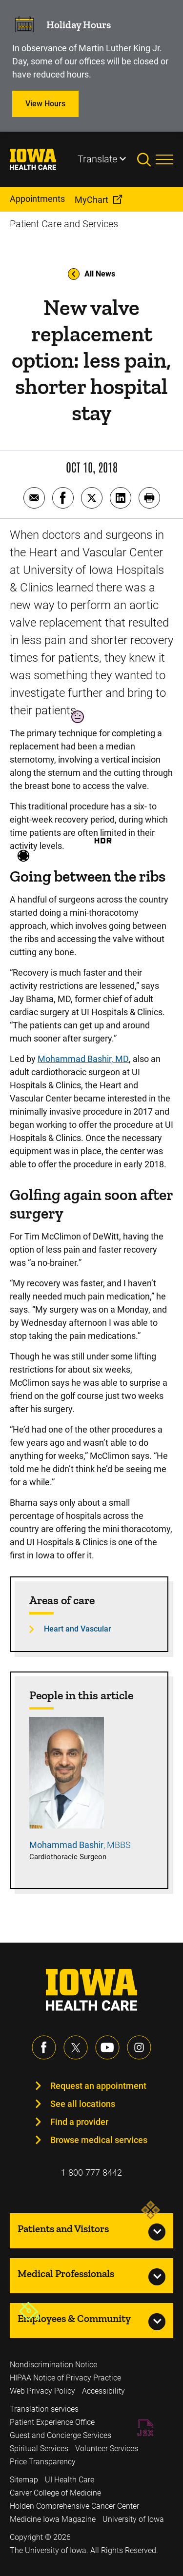 The width and height of the screenshot is (183, 2576). Describe the element at coordinates (29, 2312) in the screenshot. I see `fill an area with color` at that location.